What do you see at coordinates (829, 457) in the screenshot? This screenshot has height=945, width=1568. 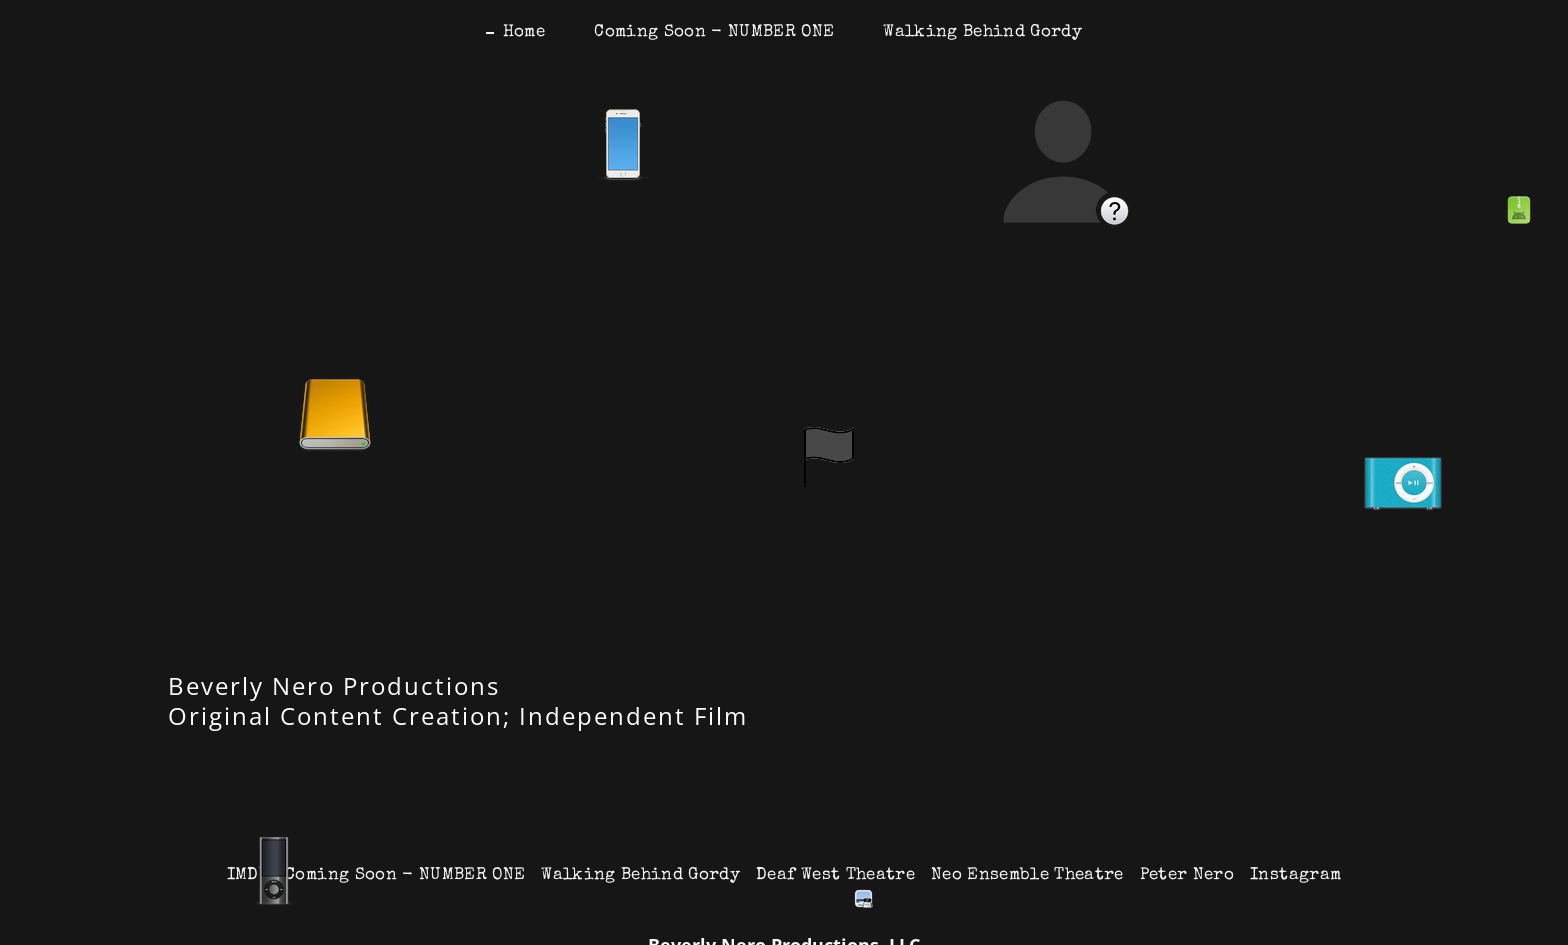 I see `view flagged emails in Mail` at bounding box center [829, 457].